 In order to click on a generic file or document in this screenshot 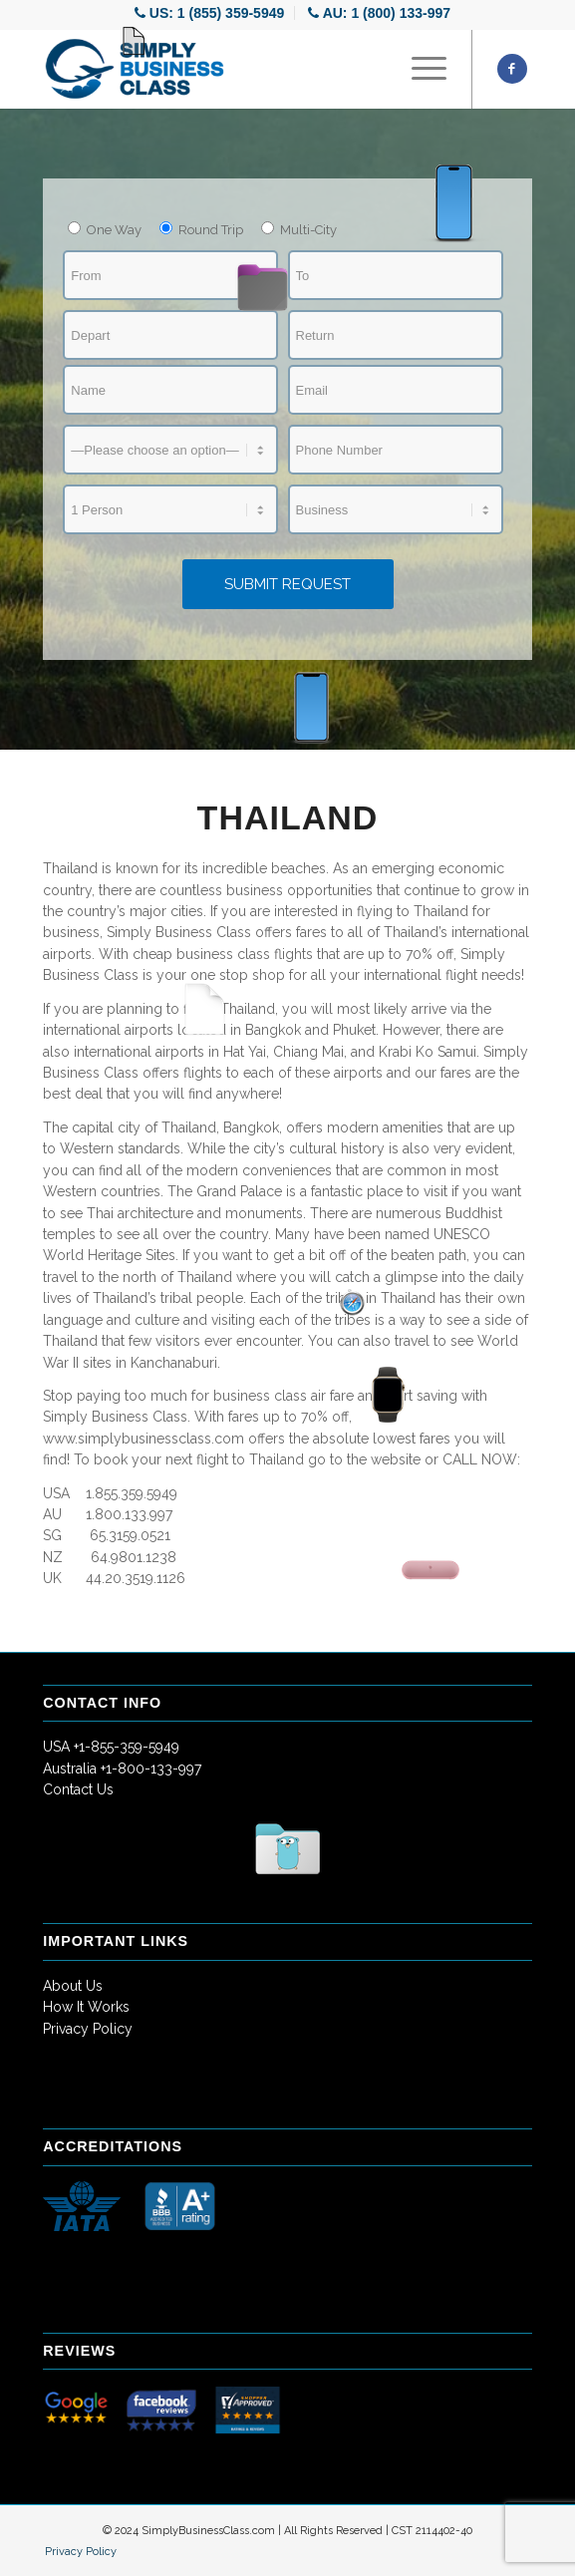, I will do `click(204, 1010)`.